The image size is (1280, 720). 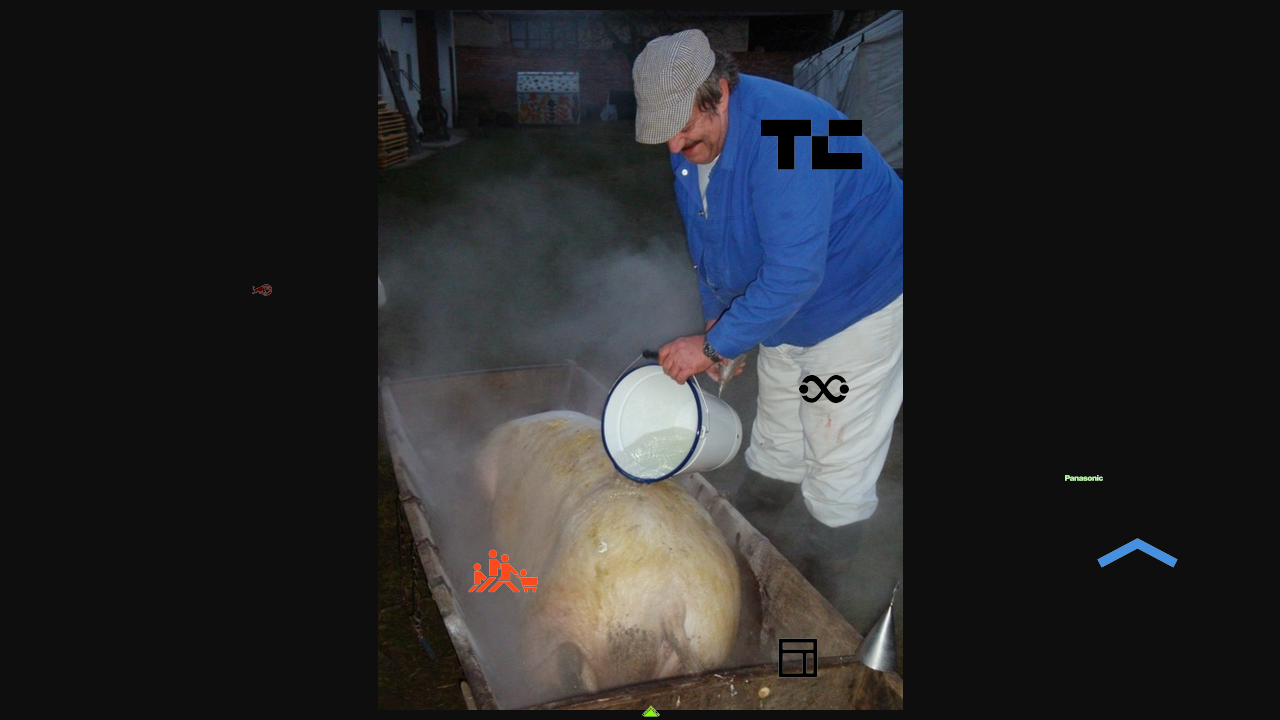 I want to click on panasonic brand logo, so click(x=1084, y=478).